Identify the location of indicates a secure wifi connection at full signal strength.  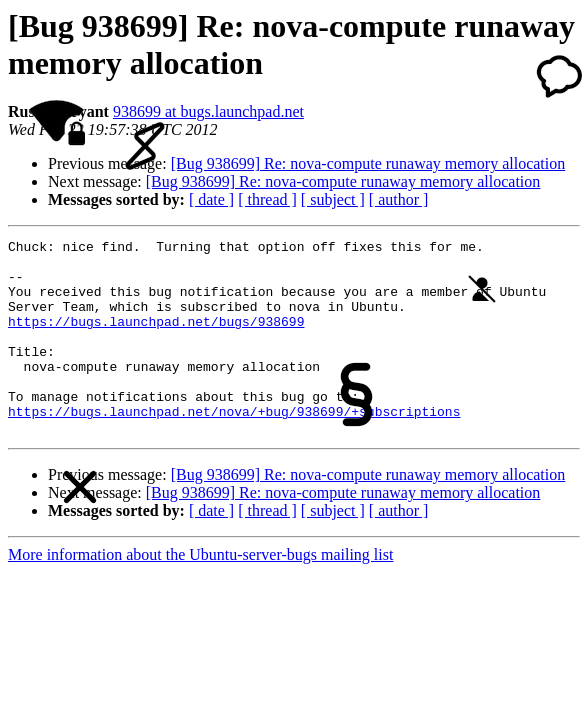
(56, 121).